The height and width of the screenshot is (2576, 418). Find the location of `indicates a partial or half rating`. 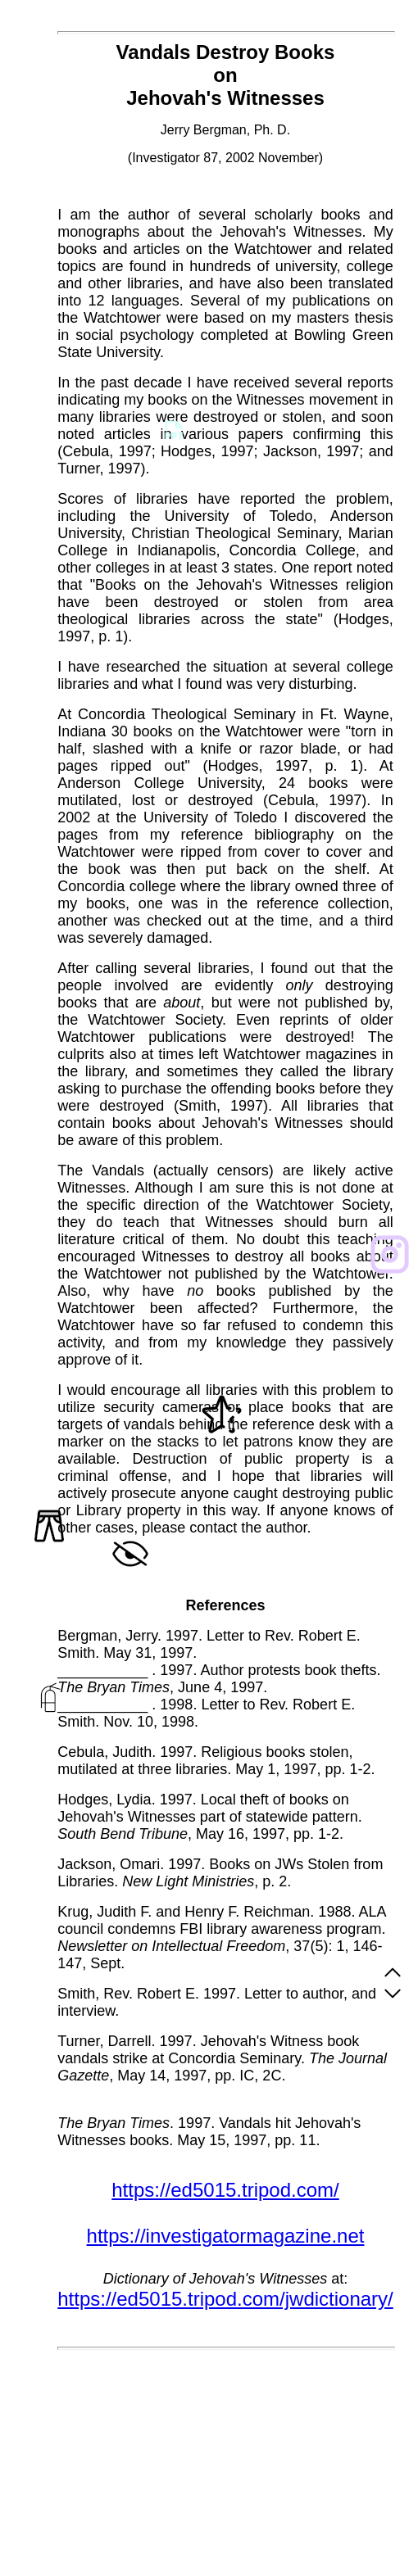

indicates a partial or half rating is located at coordinates (221, 1415).